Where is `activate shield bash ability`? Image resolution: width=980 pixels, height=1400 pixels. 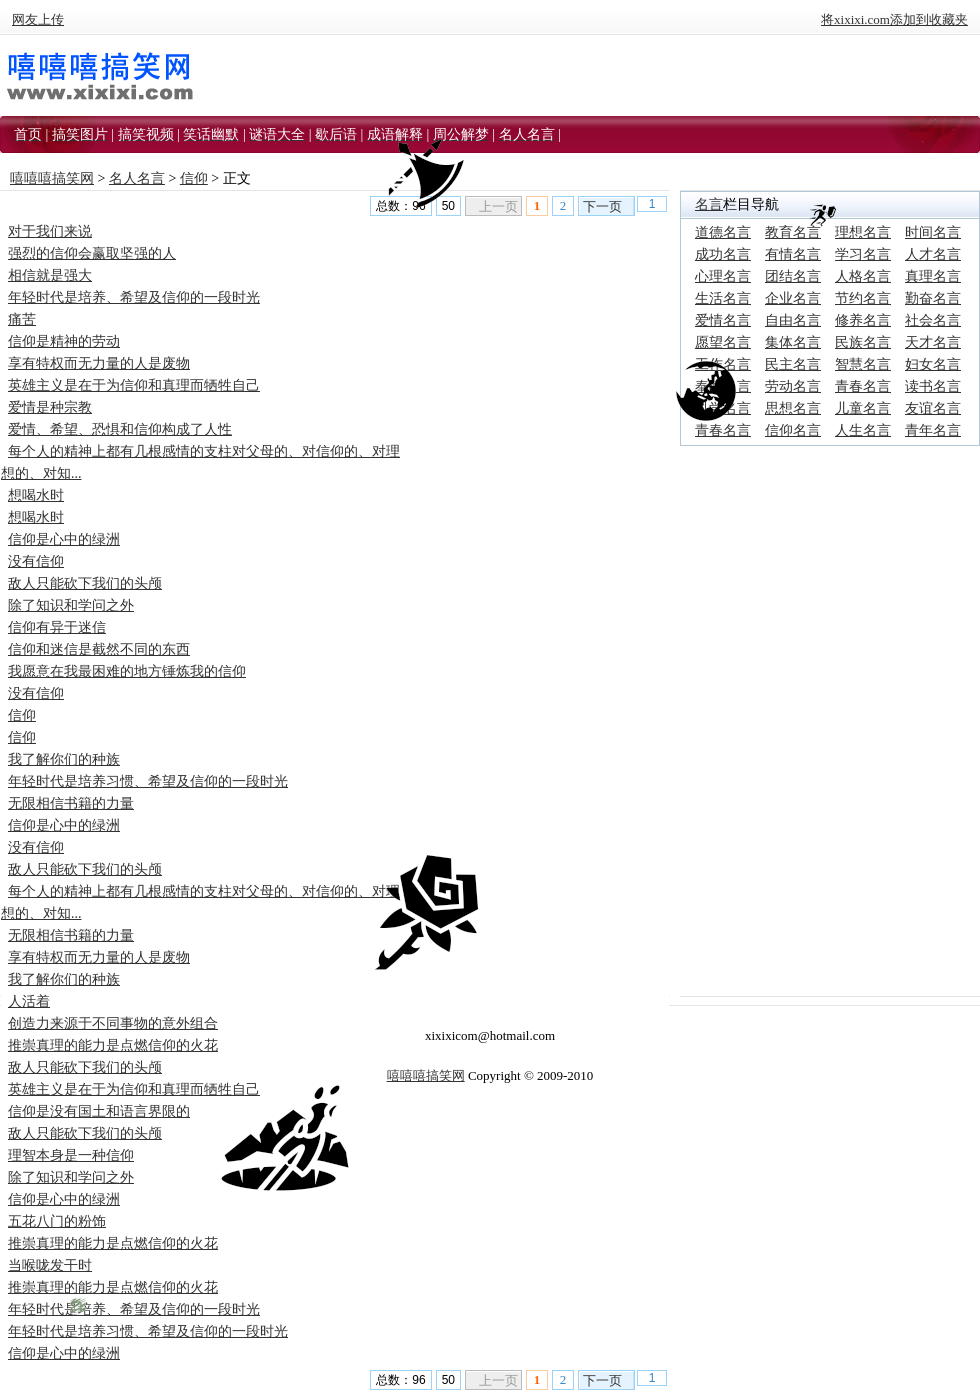 activate shield bash ability is located at coordinates (822, 215).